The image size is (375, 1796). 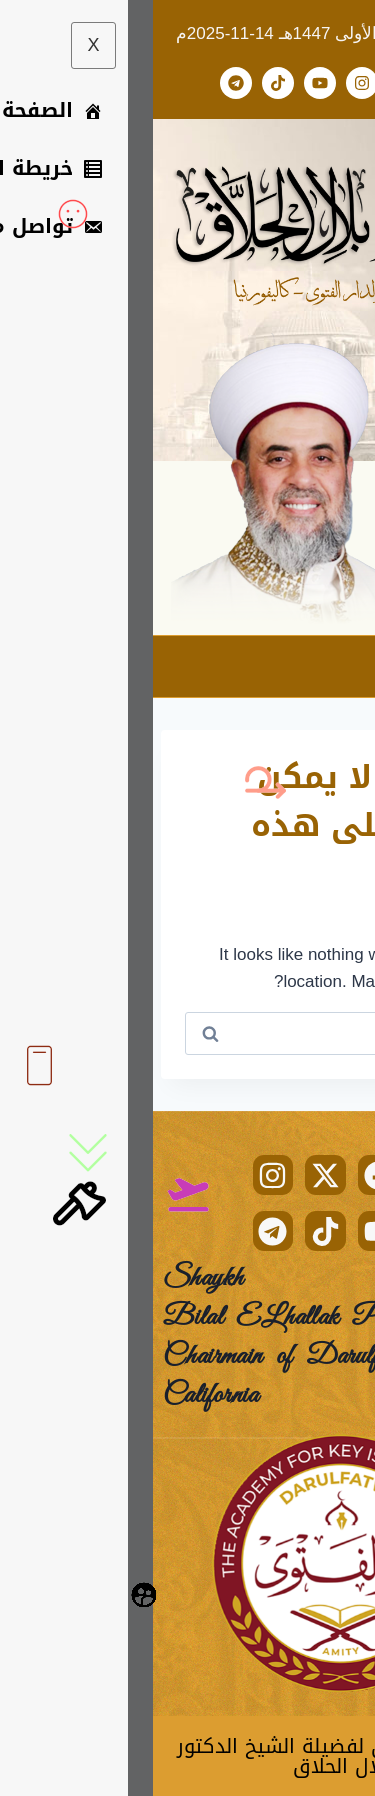 What do you see at coordinates (144, 1595) in the screenshot?
I see `view supervised or child accounts` at bounding box center [144, 1595].